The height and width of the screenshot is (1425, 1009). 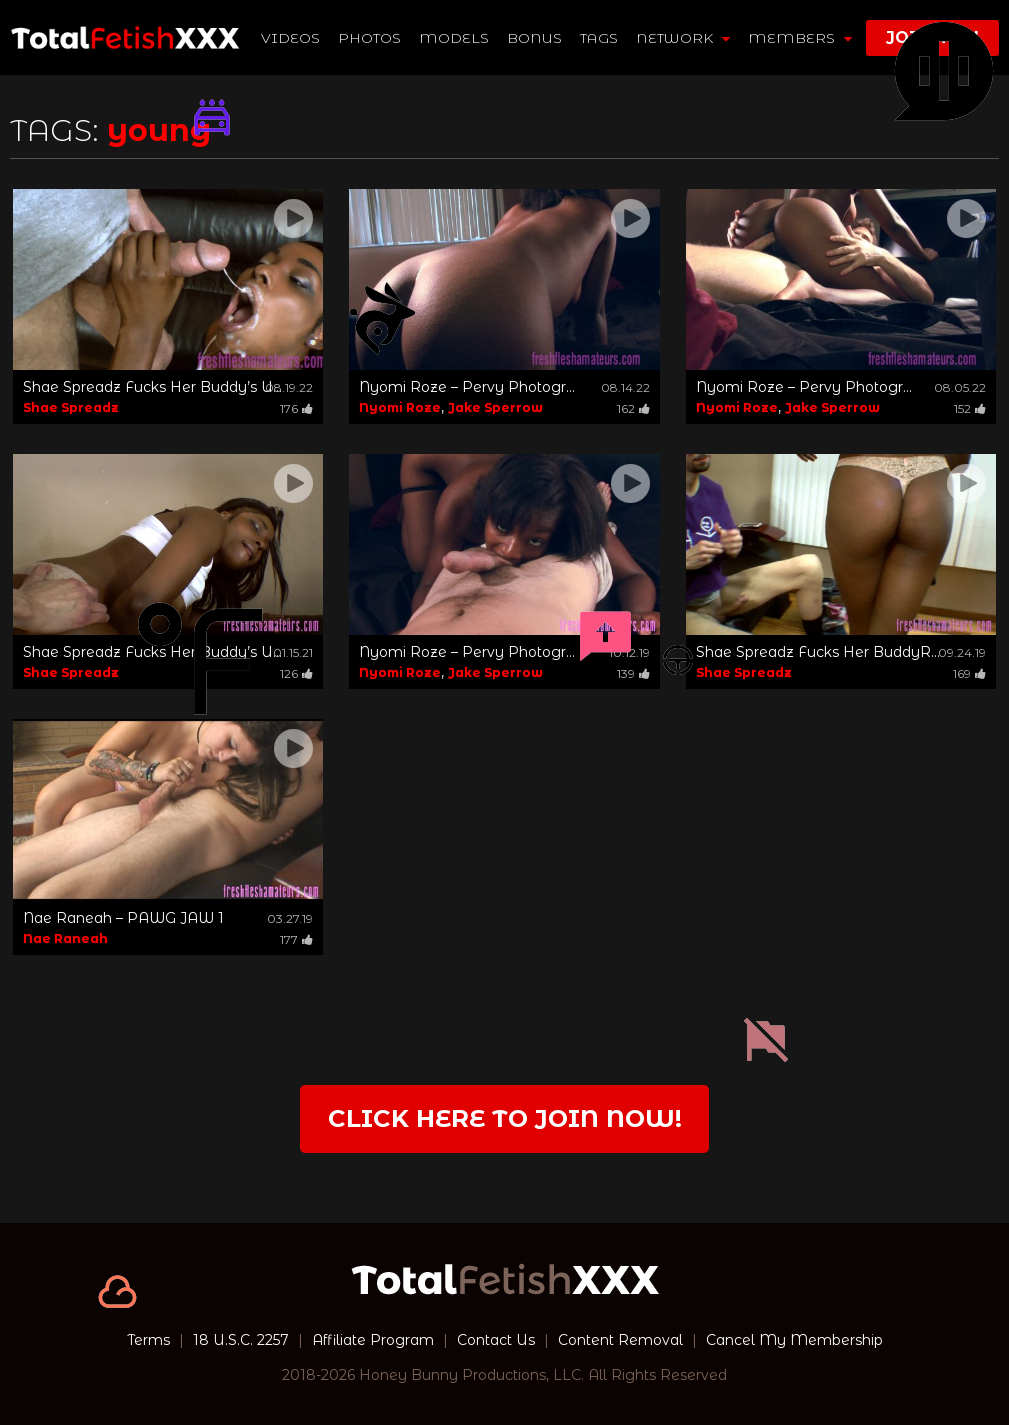 What do you see at coordinates (382, 318) in the screenshot?
I see `bunny.net logo` at bounding box center [382, 318].